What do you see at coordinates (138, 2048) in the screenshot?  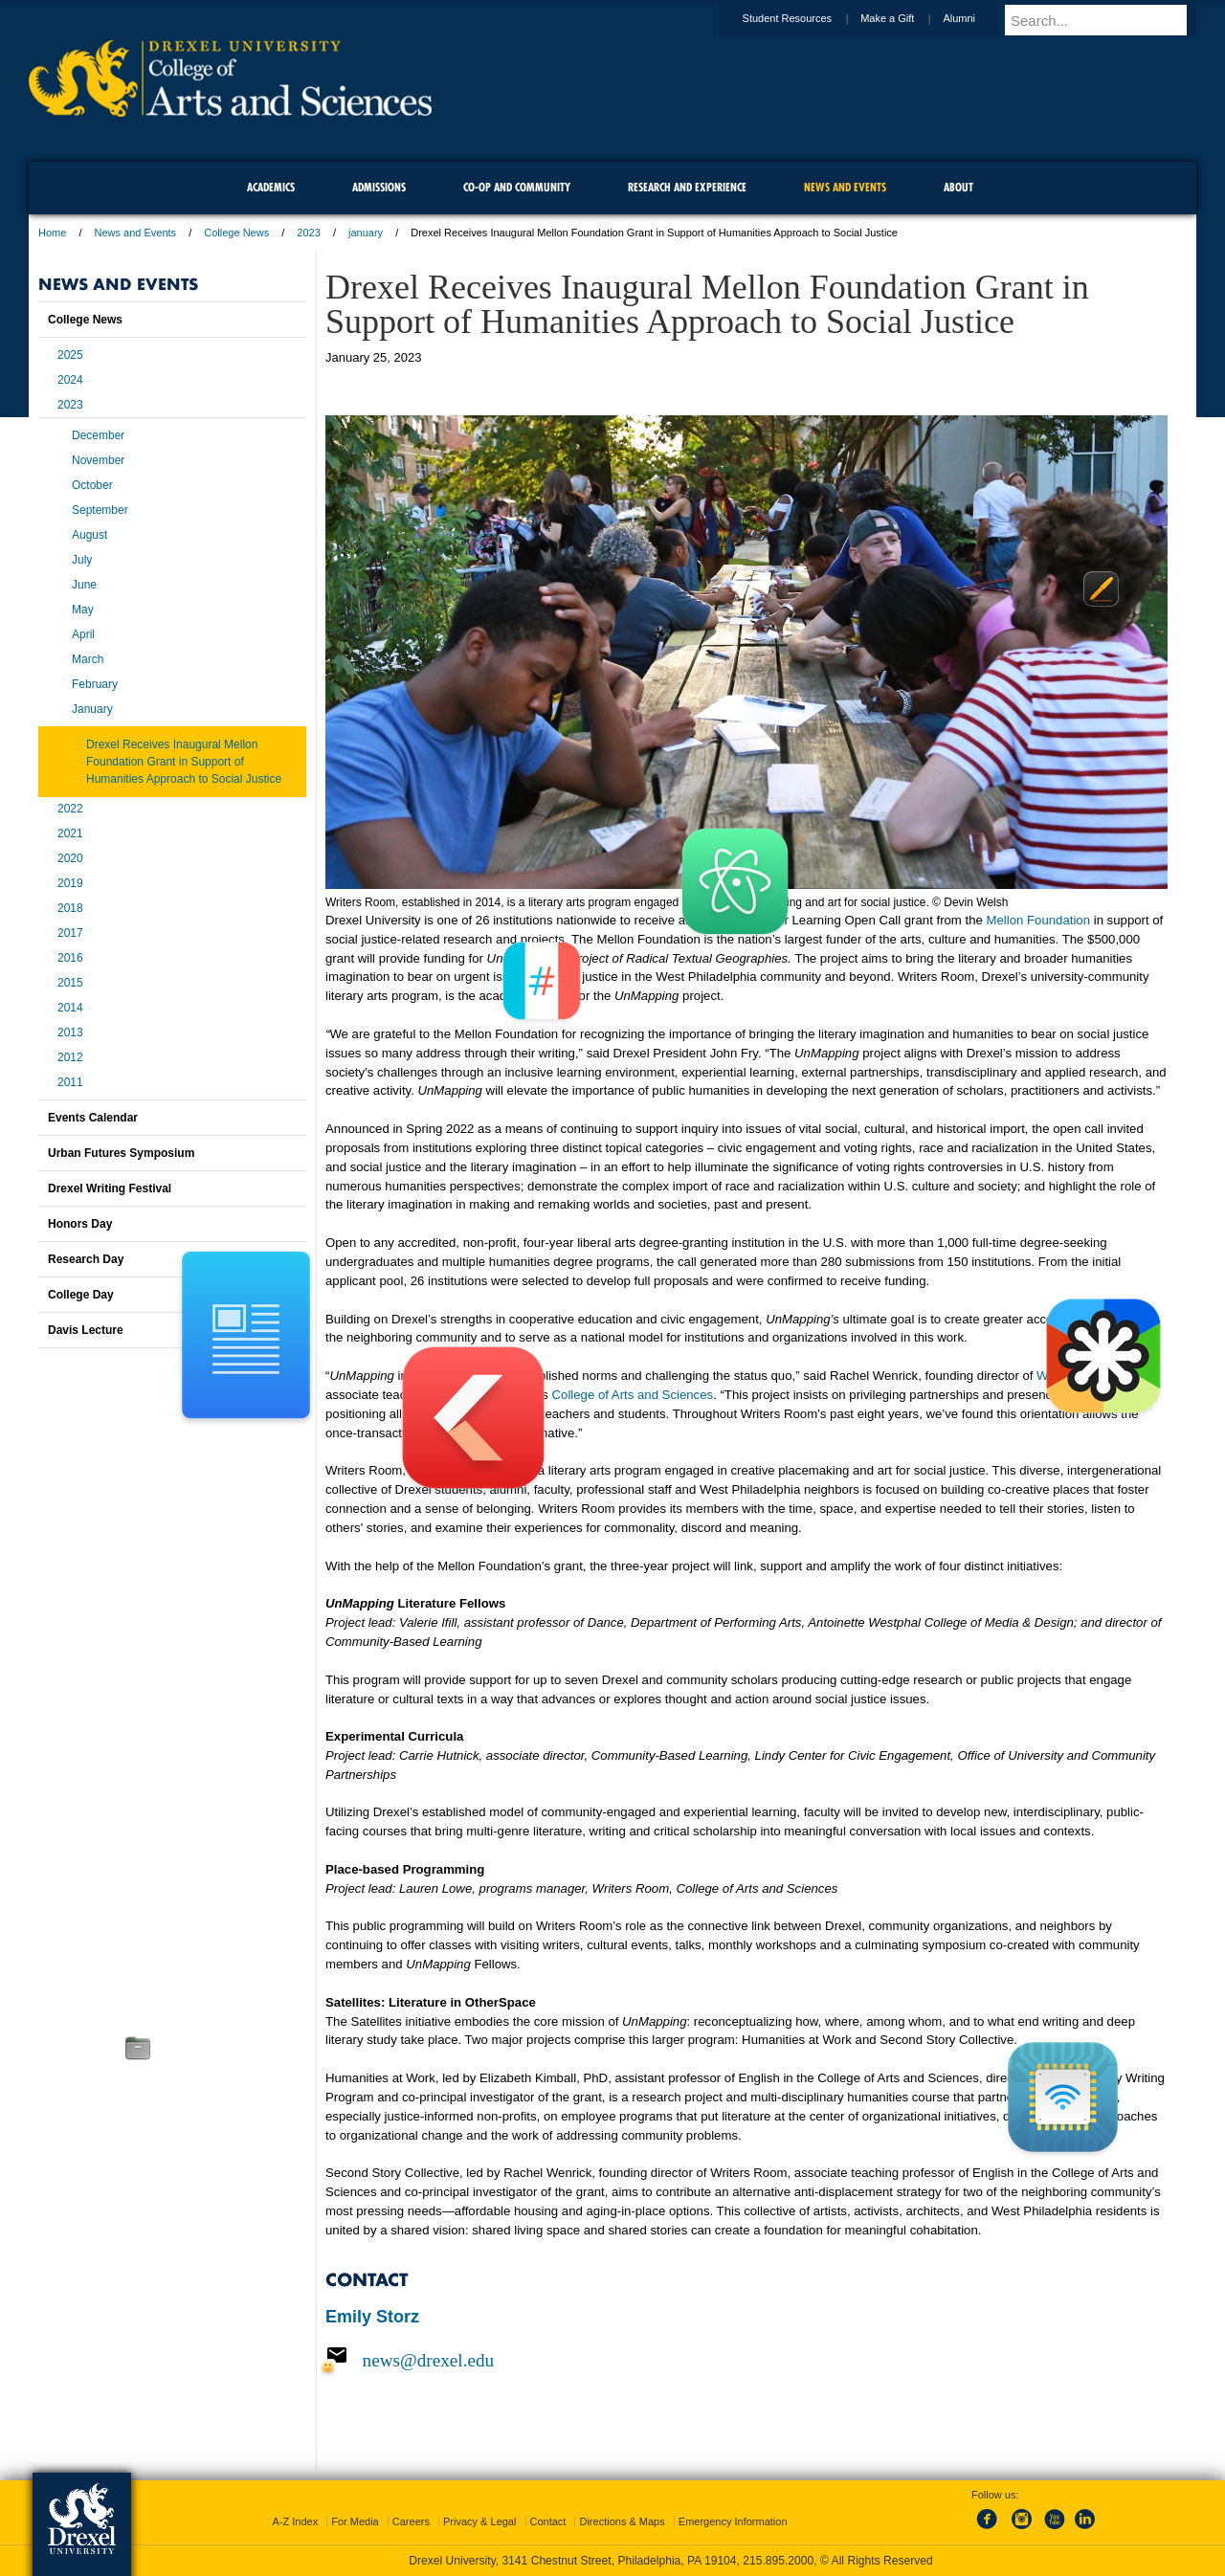 I see `open the file manager application` at bounding box center [138, 2048].